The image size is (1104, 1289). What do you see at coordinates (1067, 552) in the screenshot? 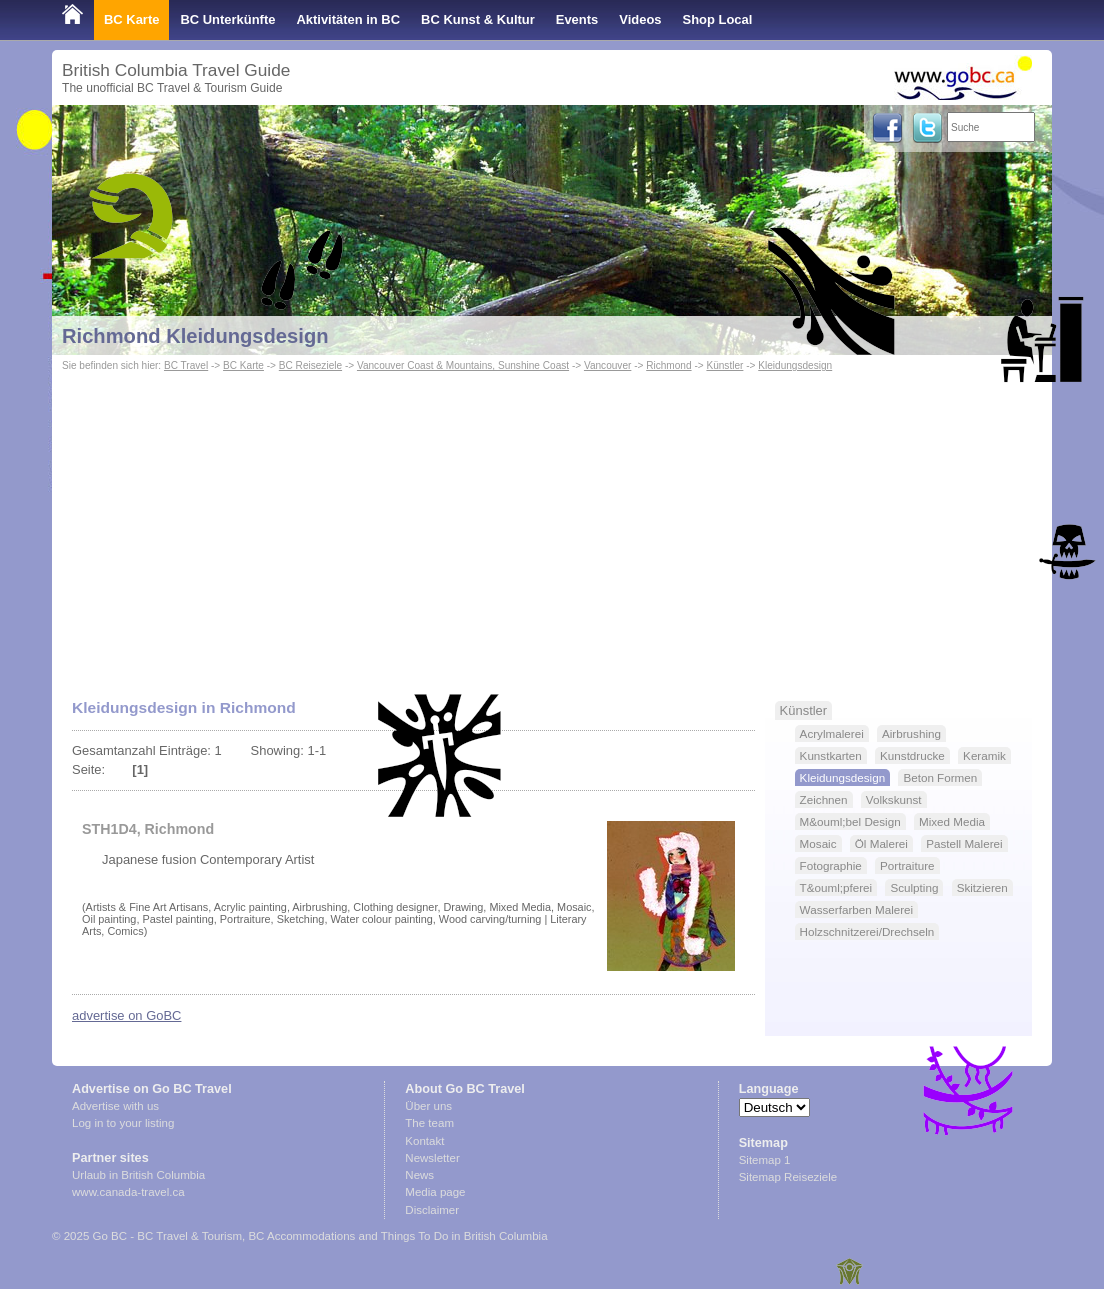
I see `indicates a critical hit or bite attack ability` at bounding box center [1067, 552].